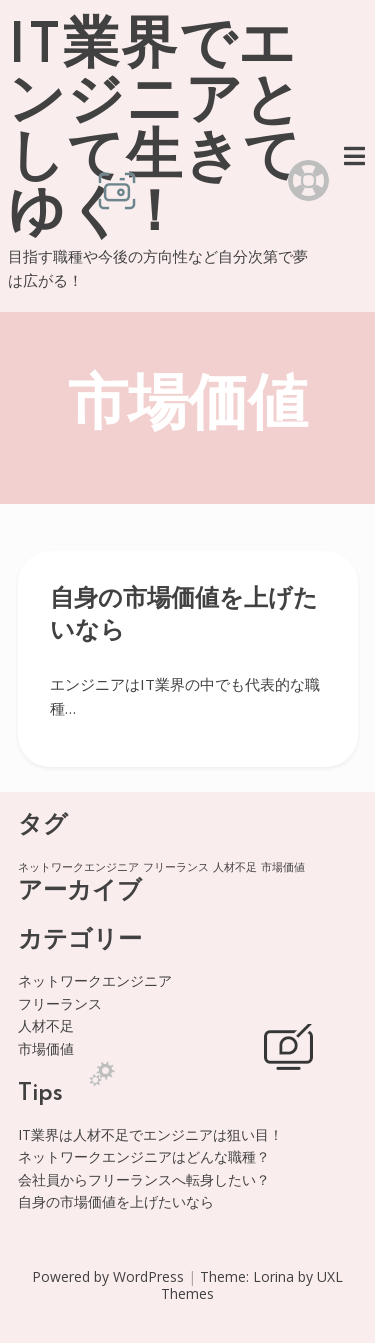 This screenshot has width=375, height=1343. What do you see at coordinates (117, 191) in the screenshot?
I see `take a screenshot` at bounding box center [117, 191].